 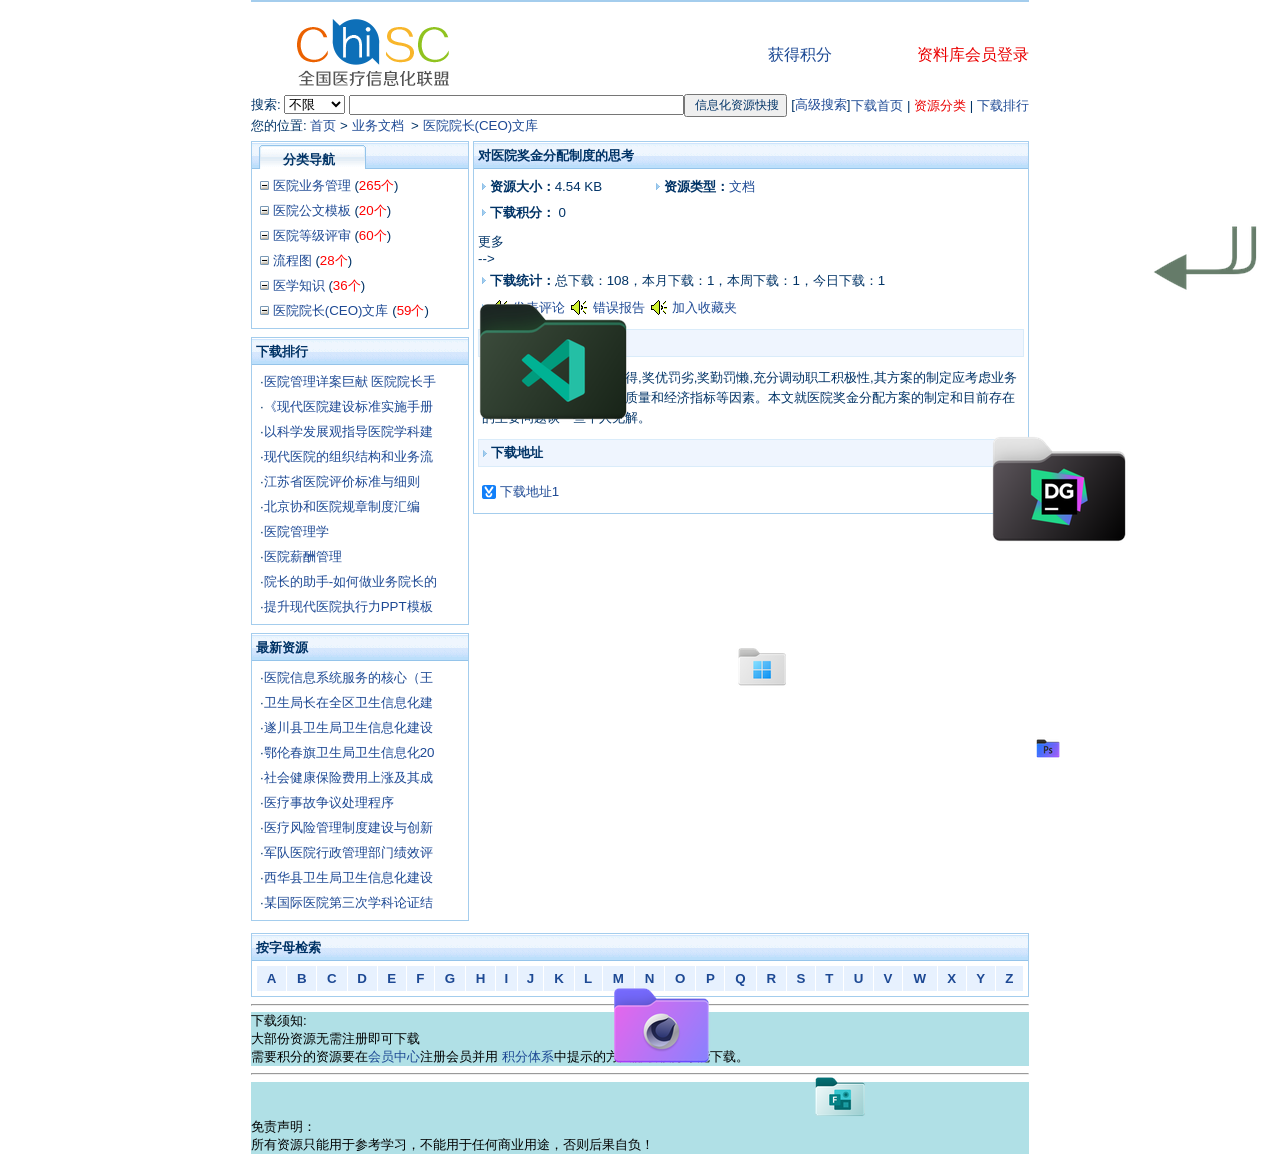 I want to click on open the windows 11 system folder, so click(x=762, y=668).